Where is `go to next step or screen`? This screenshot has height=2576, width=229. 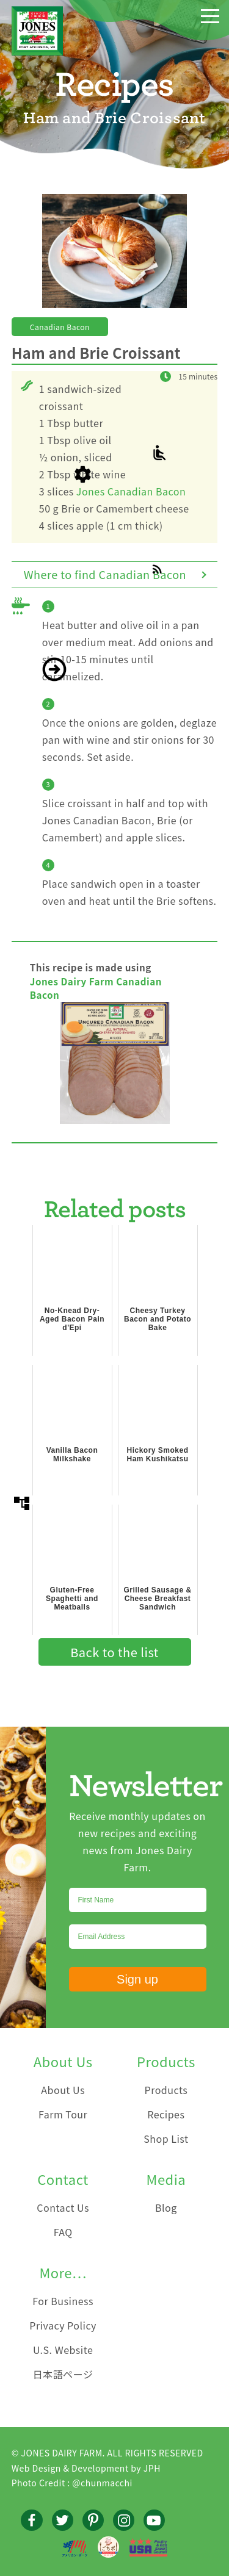
go to next step or screen is located at coordinates (54, 669).